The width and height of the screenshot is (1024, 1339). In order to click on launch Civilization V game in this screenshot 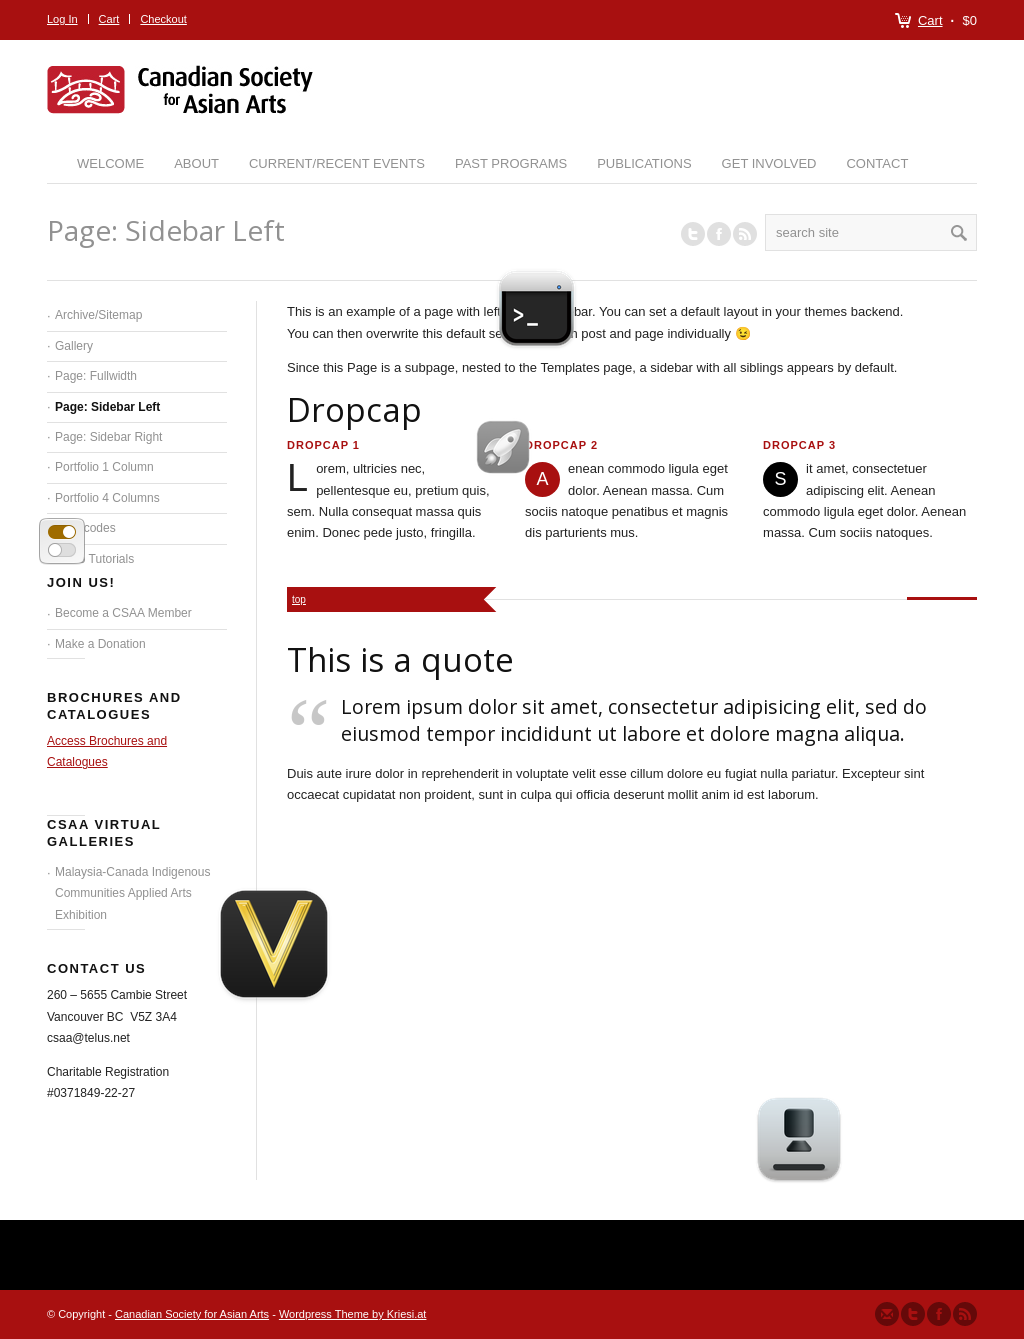, I will do `click(274, 944)`.